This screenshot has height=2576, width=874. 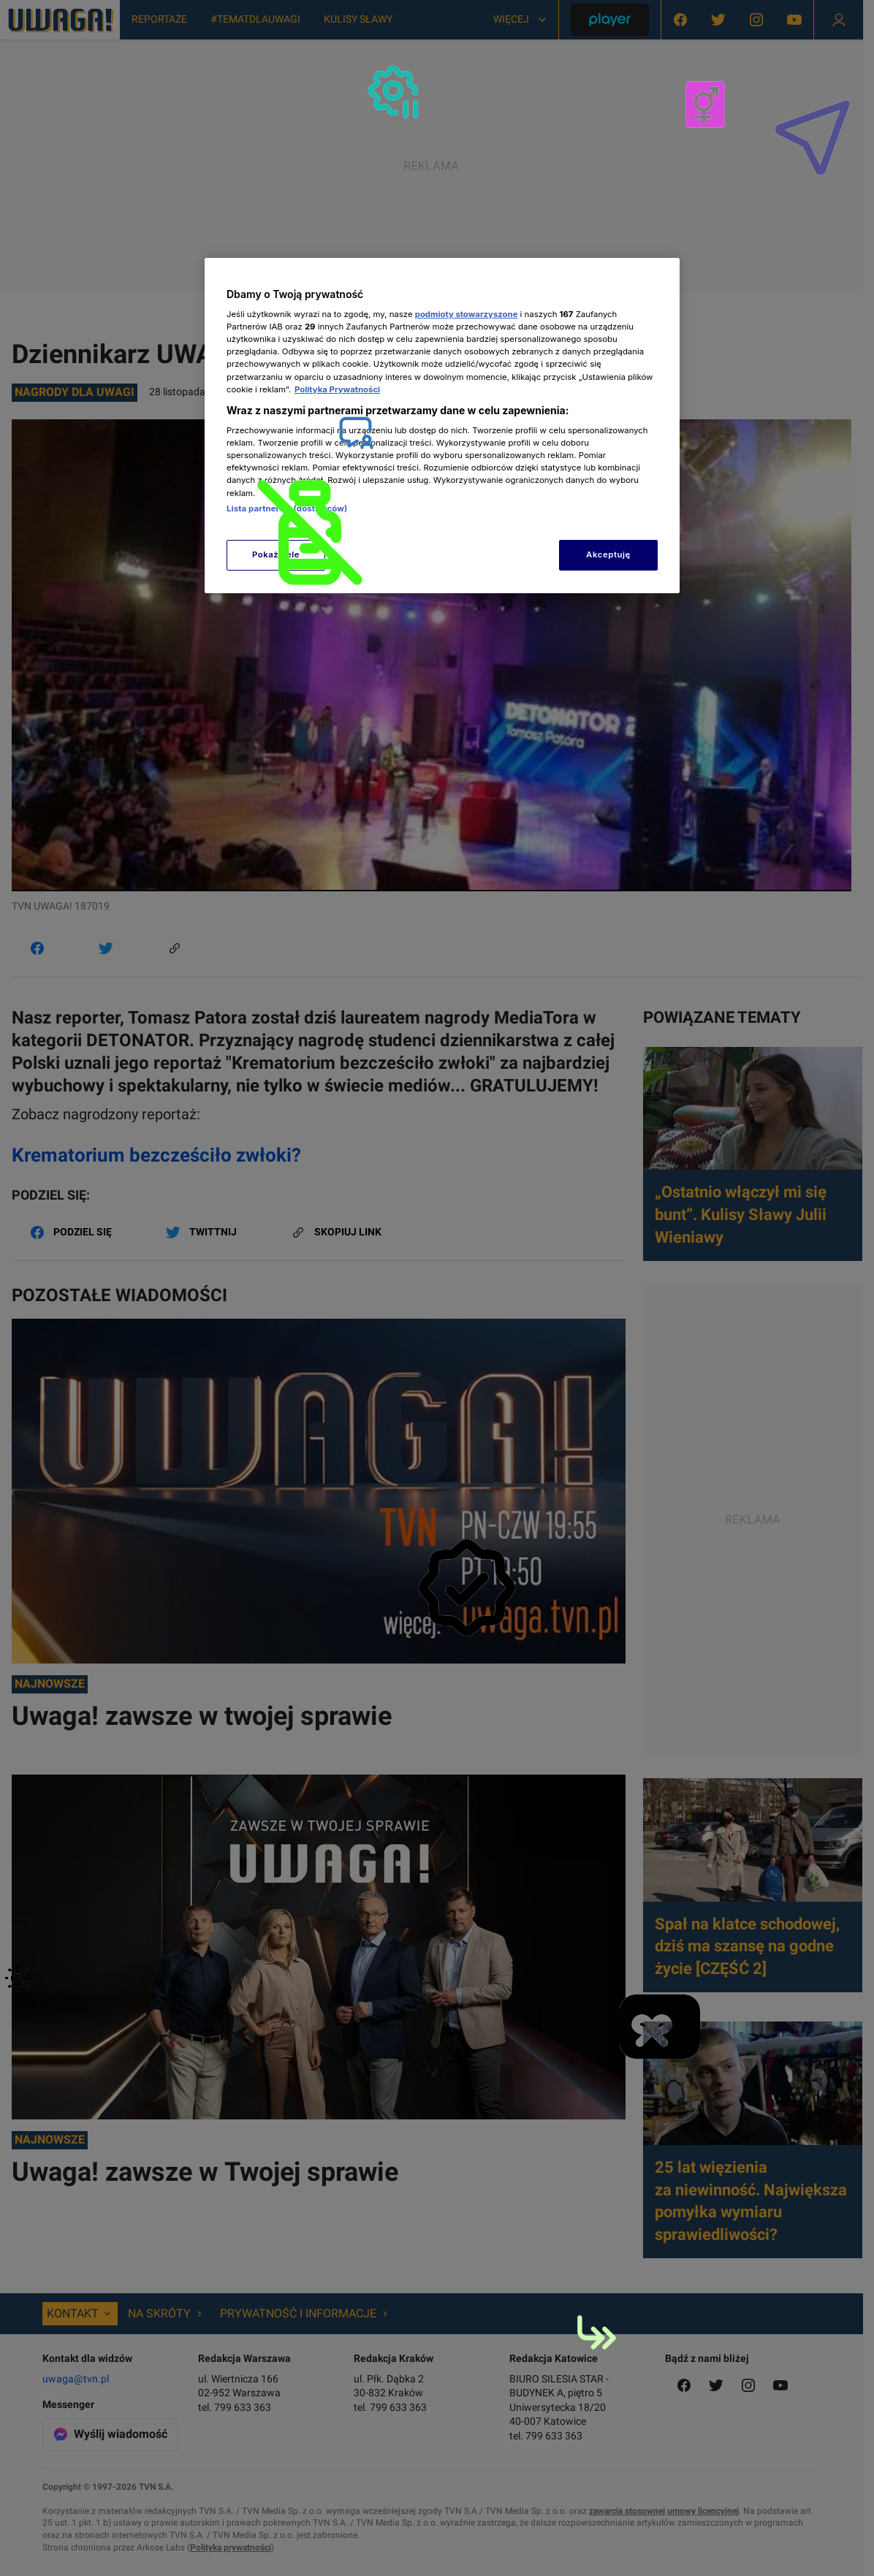 What do you see at coordinates (18, 1978) in the screenshot?
I see `toggle light mode or bright theme` at bounding box center [18, 1978].